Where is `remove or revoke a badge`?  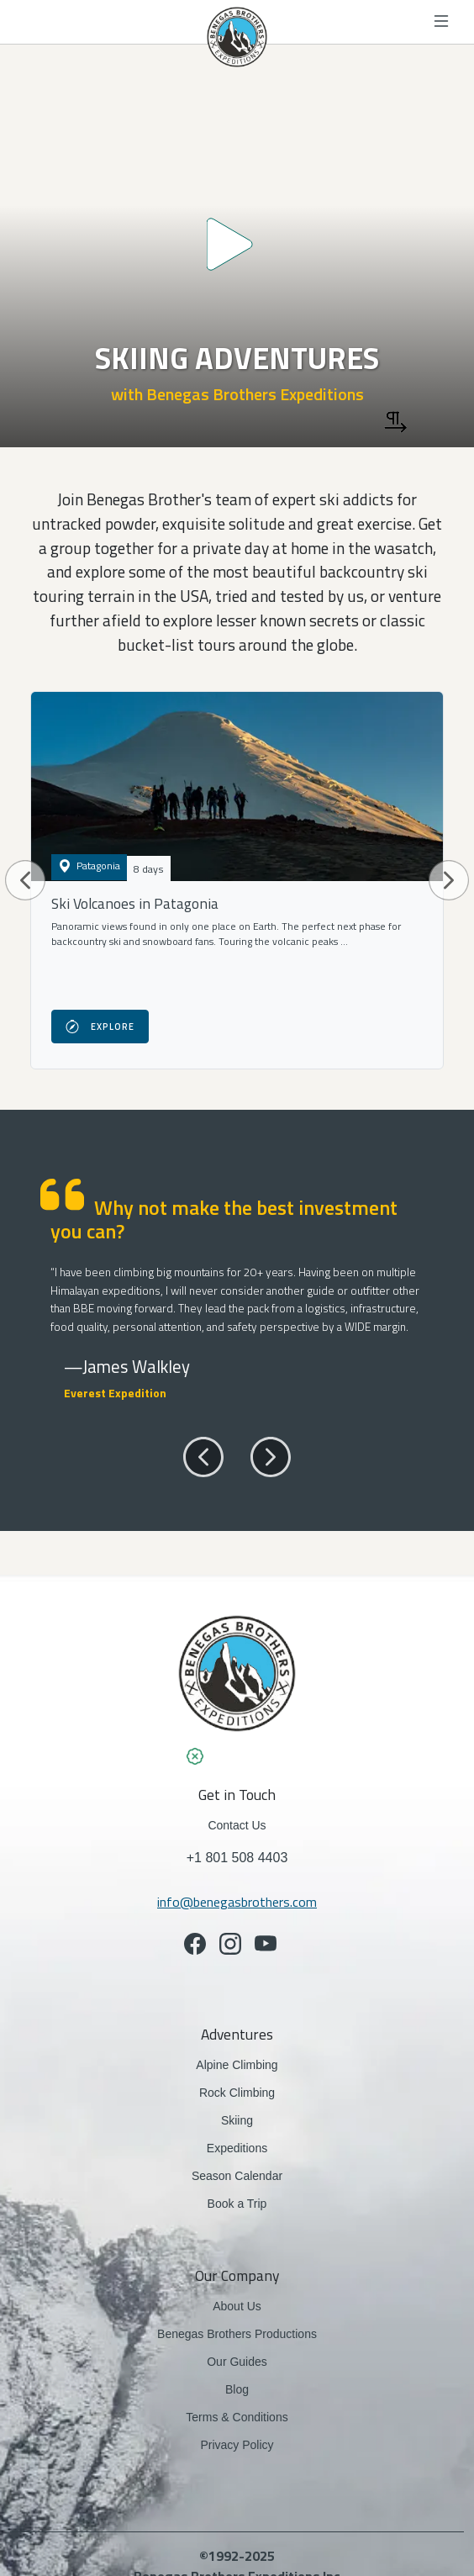
remove or revoke a badge is located at coordinates (195, 1756).